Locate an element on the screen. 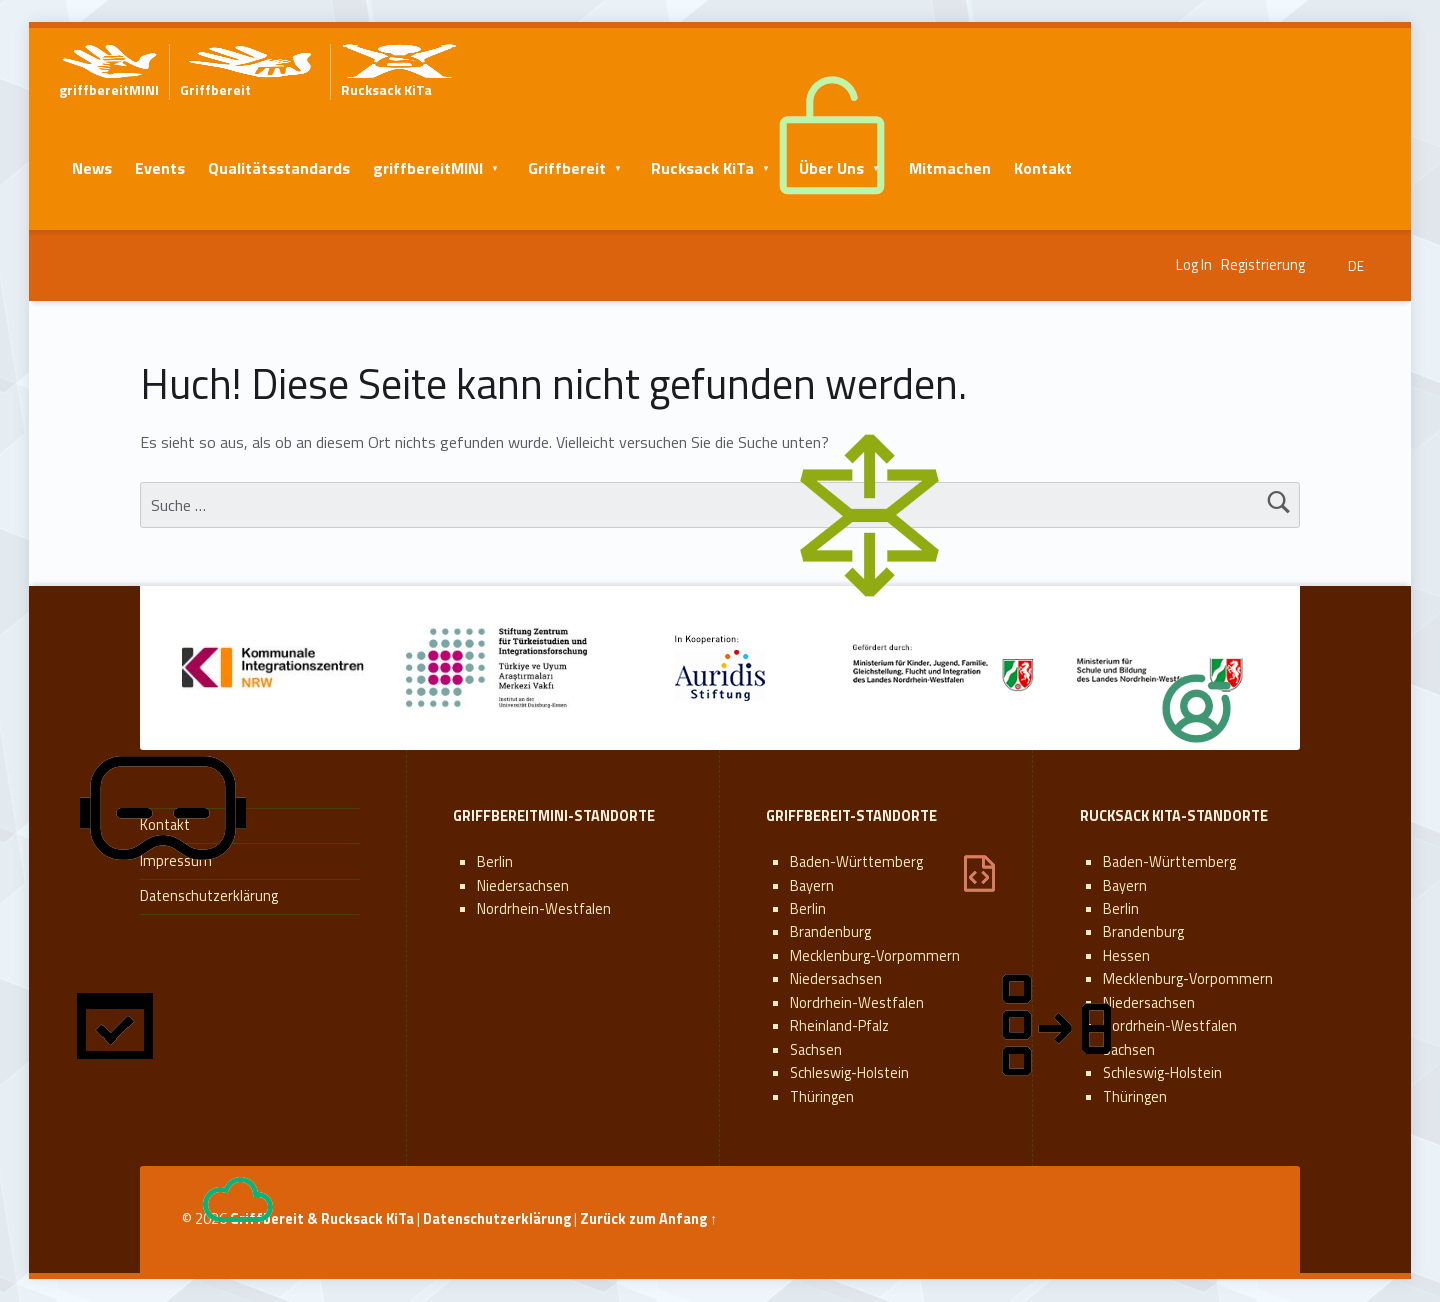  remove a user from your contacts is located at coordinates (1196, 708).